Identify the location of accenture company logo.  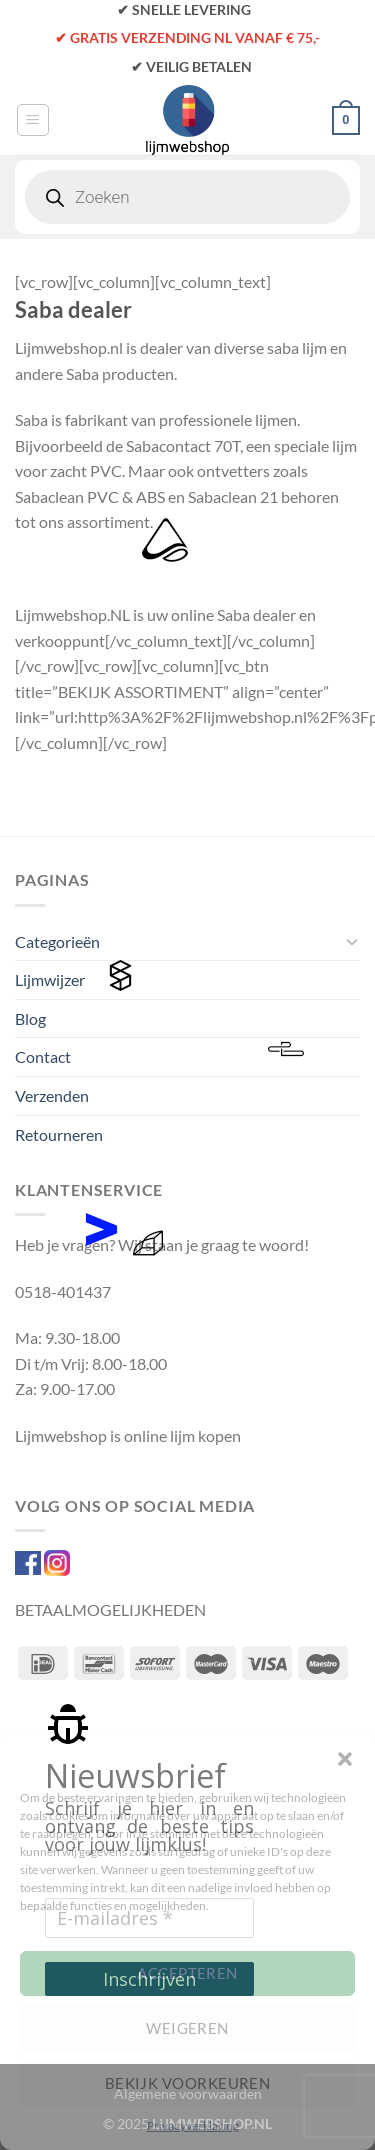
(101, 1229).